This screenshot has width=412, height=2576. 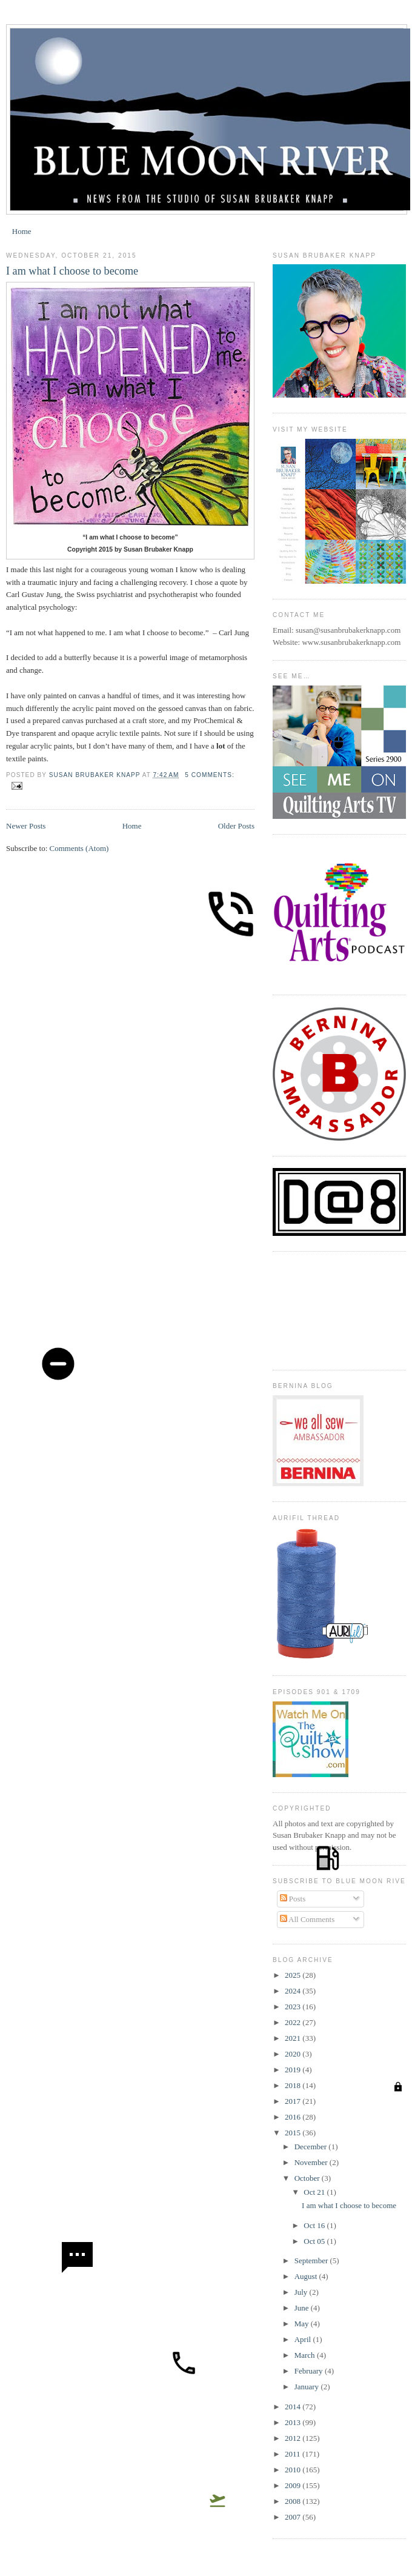 I want to click on mouse settings or preferences, so click(x=339, y=742).